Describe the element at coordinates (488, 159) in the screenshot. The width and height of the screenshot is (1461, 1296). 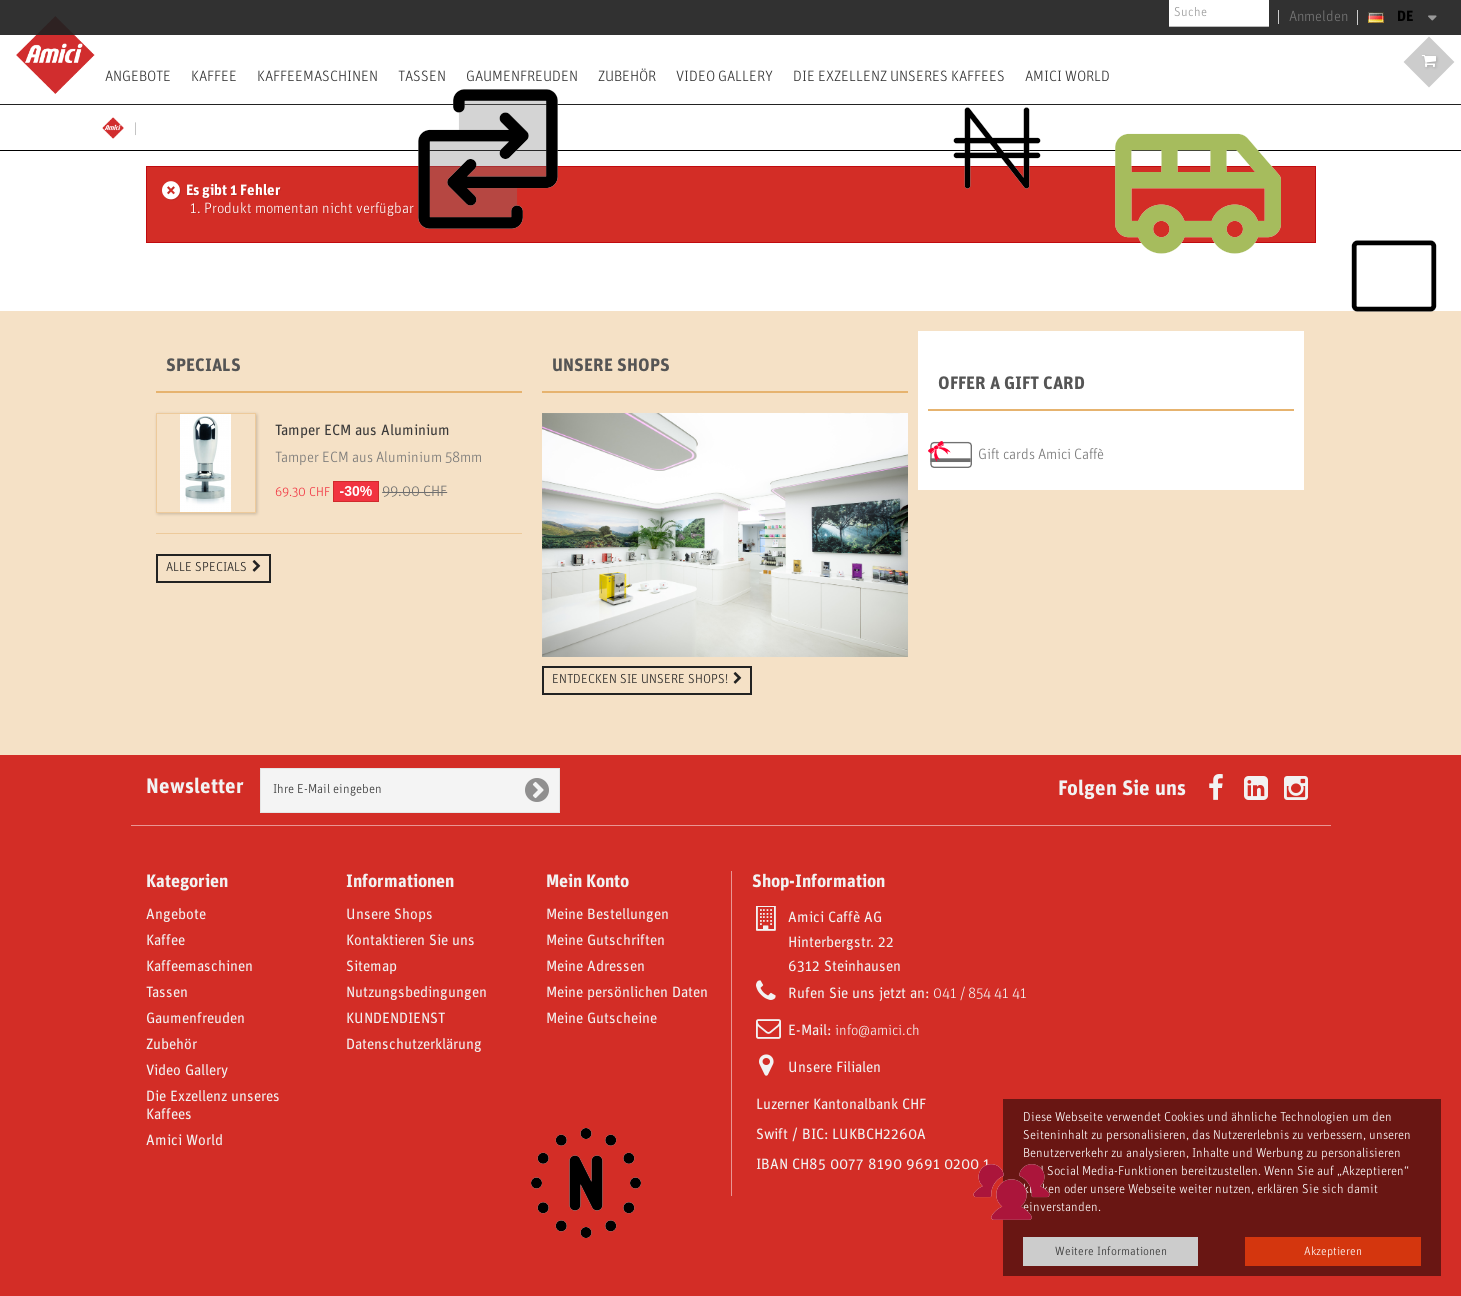
I see `swap or exchange items` at that location.